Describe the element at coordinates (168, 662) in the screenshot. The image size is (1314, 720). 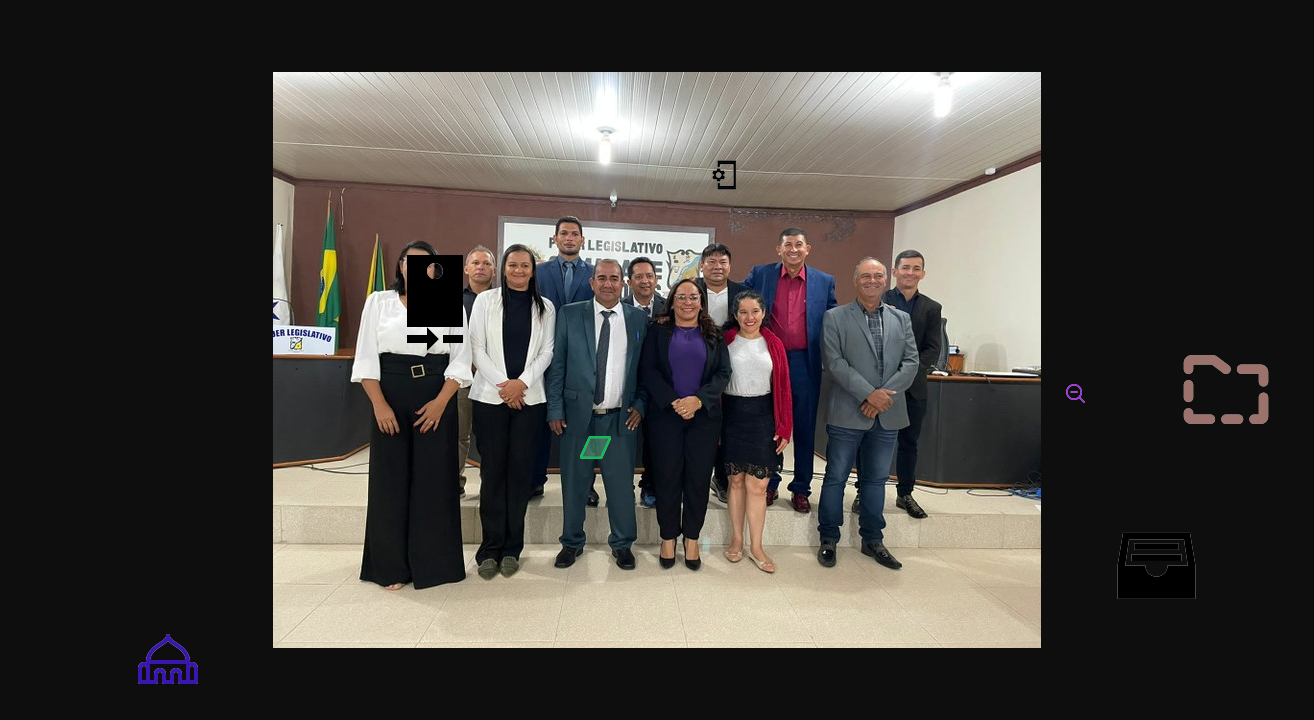
I see `find nearby mosques` at that location.